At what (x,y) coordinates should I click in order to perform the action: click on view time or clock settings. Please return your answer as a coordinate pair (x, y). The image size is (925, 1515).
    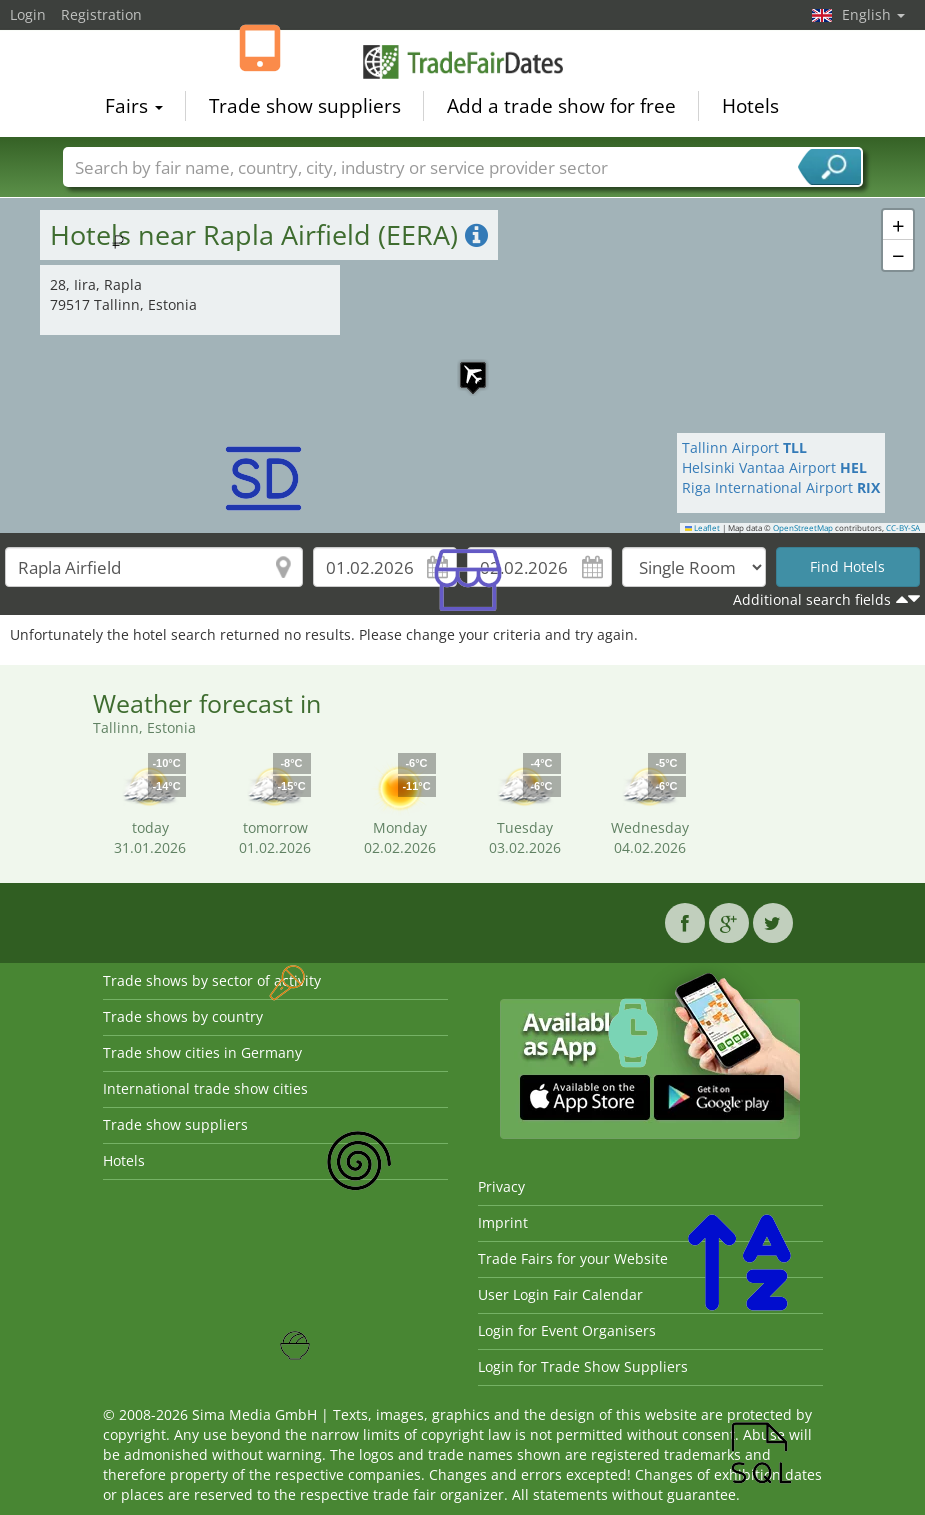
    Looking at the image, I should click on (633, 1033).